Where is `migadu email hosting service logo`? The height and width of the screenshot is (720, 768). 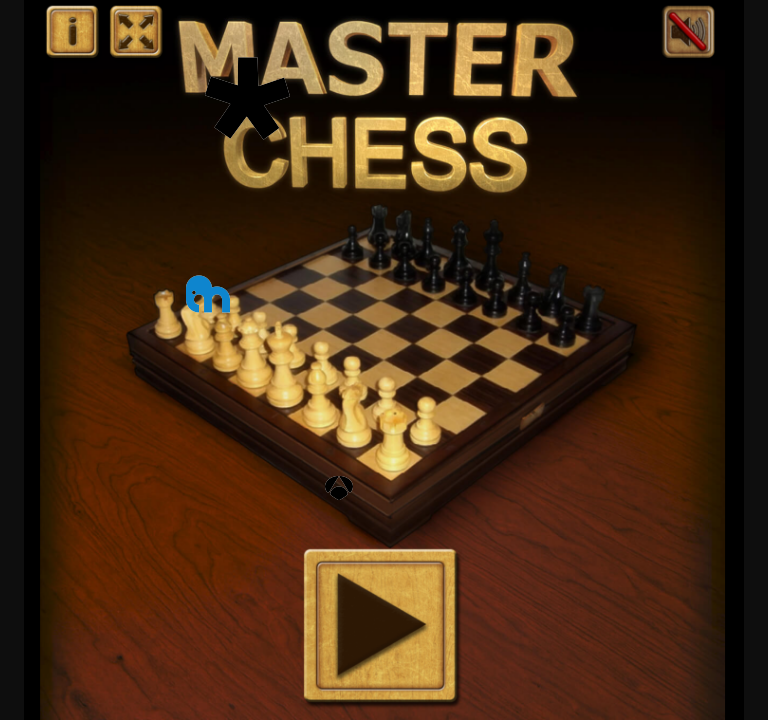
migadu email hosting service logo is located at coordinates (208, 294).